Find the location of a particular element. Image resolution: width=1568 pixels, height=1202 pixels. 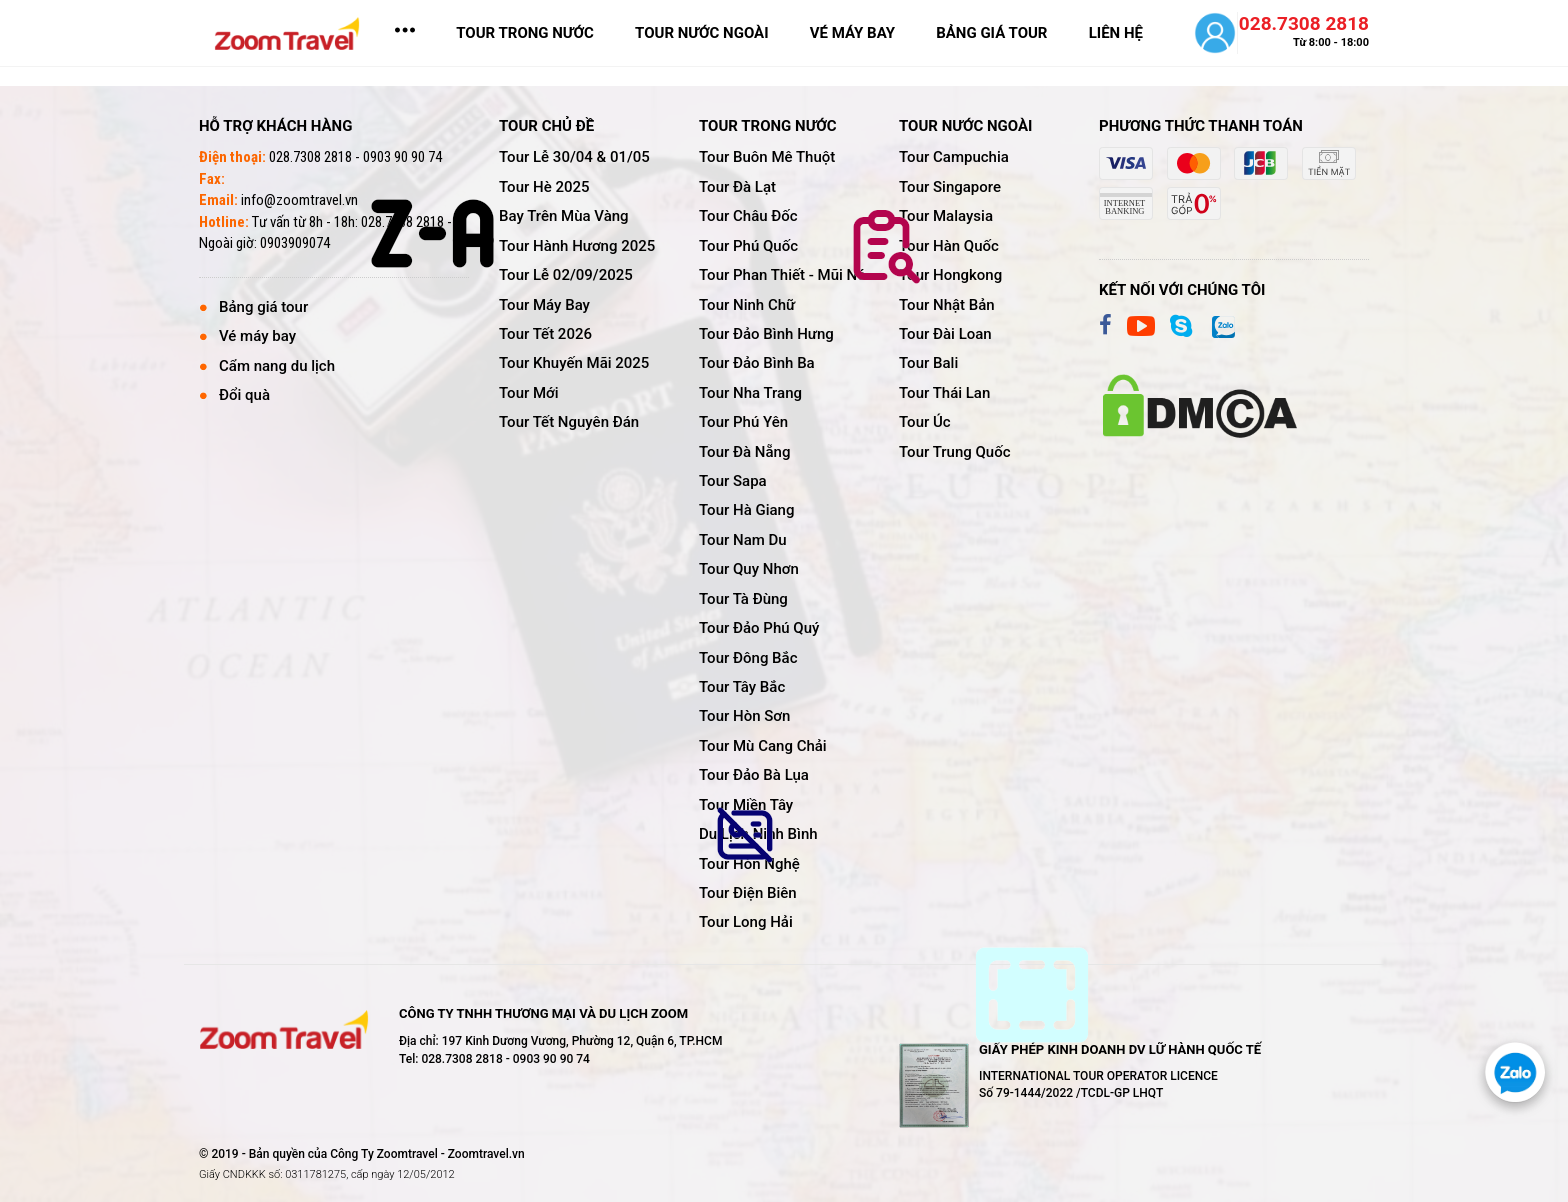

sort items in reverse alphabetical order is located at coordinates (432, 233).